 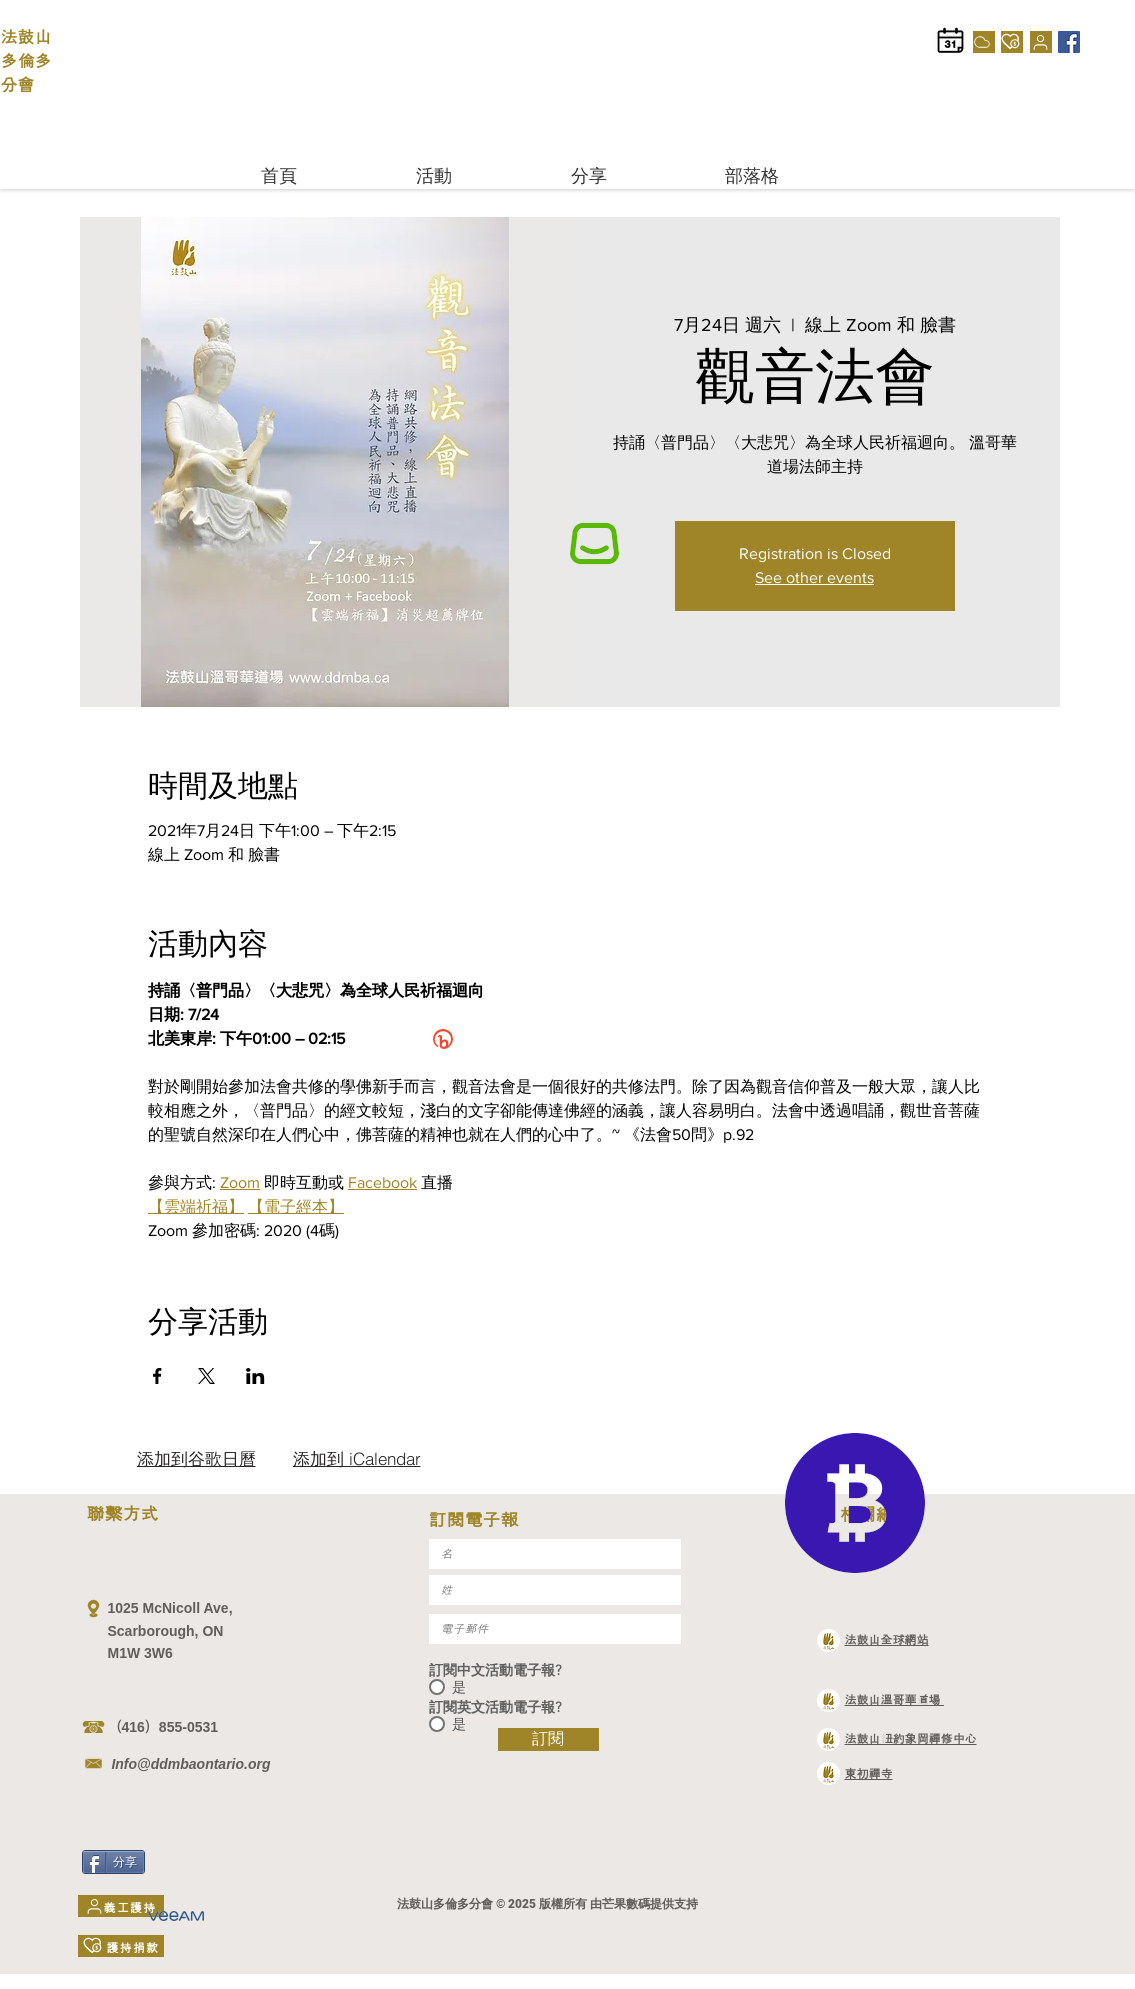 I want to click on open the Salla e-commerce platform, so click(x=594, y=543).